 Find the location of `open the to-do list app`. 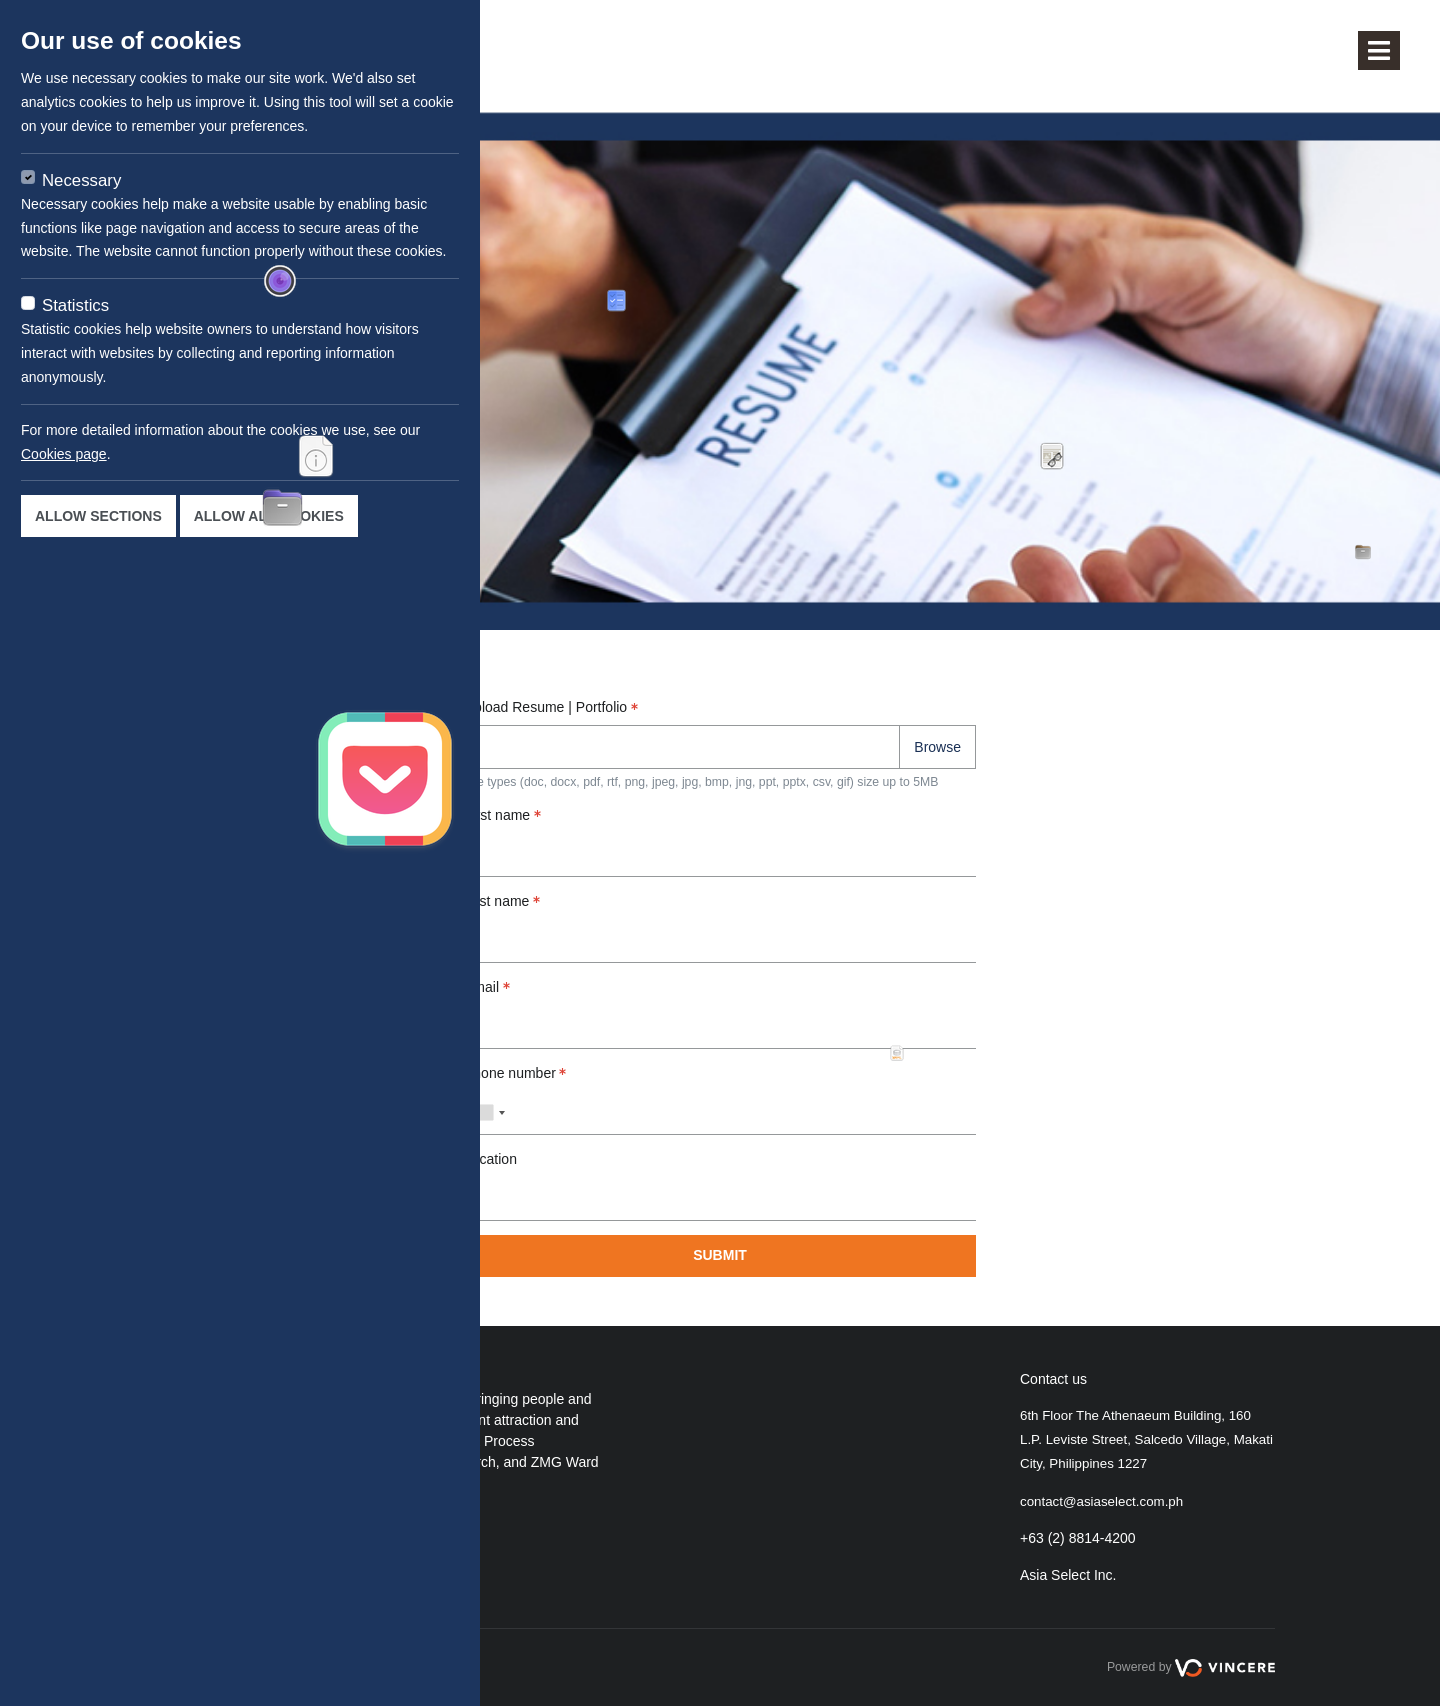

open the to-do list app is located at coordinates (616, 300).